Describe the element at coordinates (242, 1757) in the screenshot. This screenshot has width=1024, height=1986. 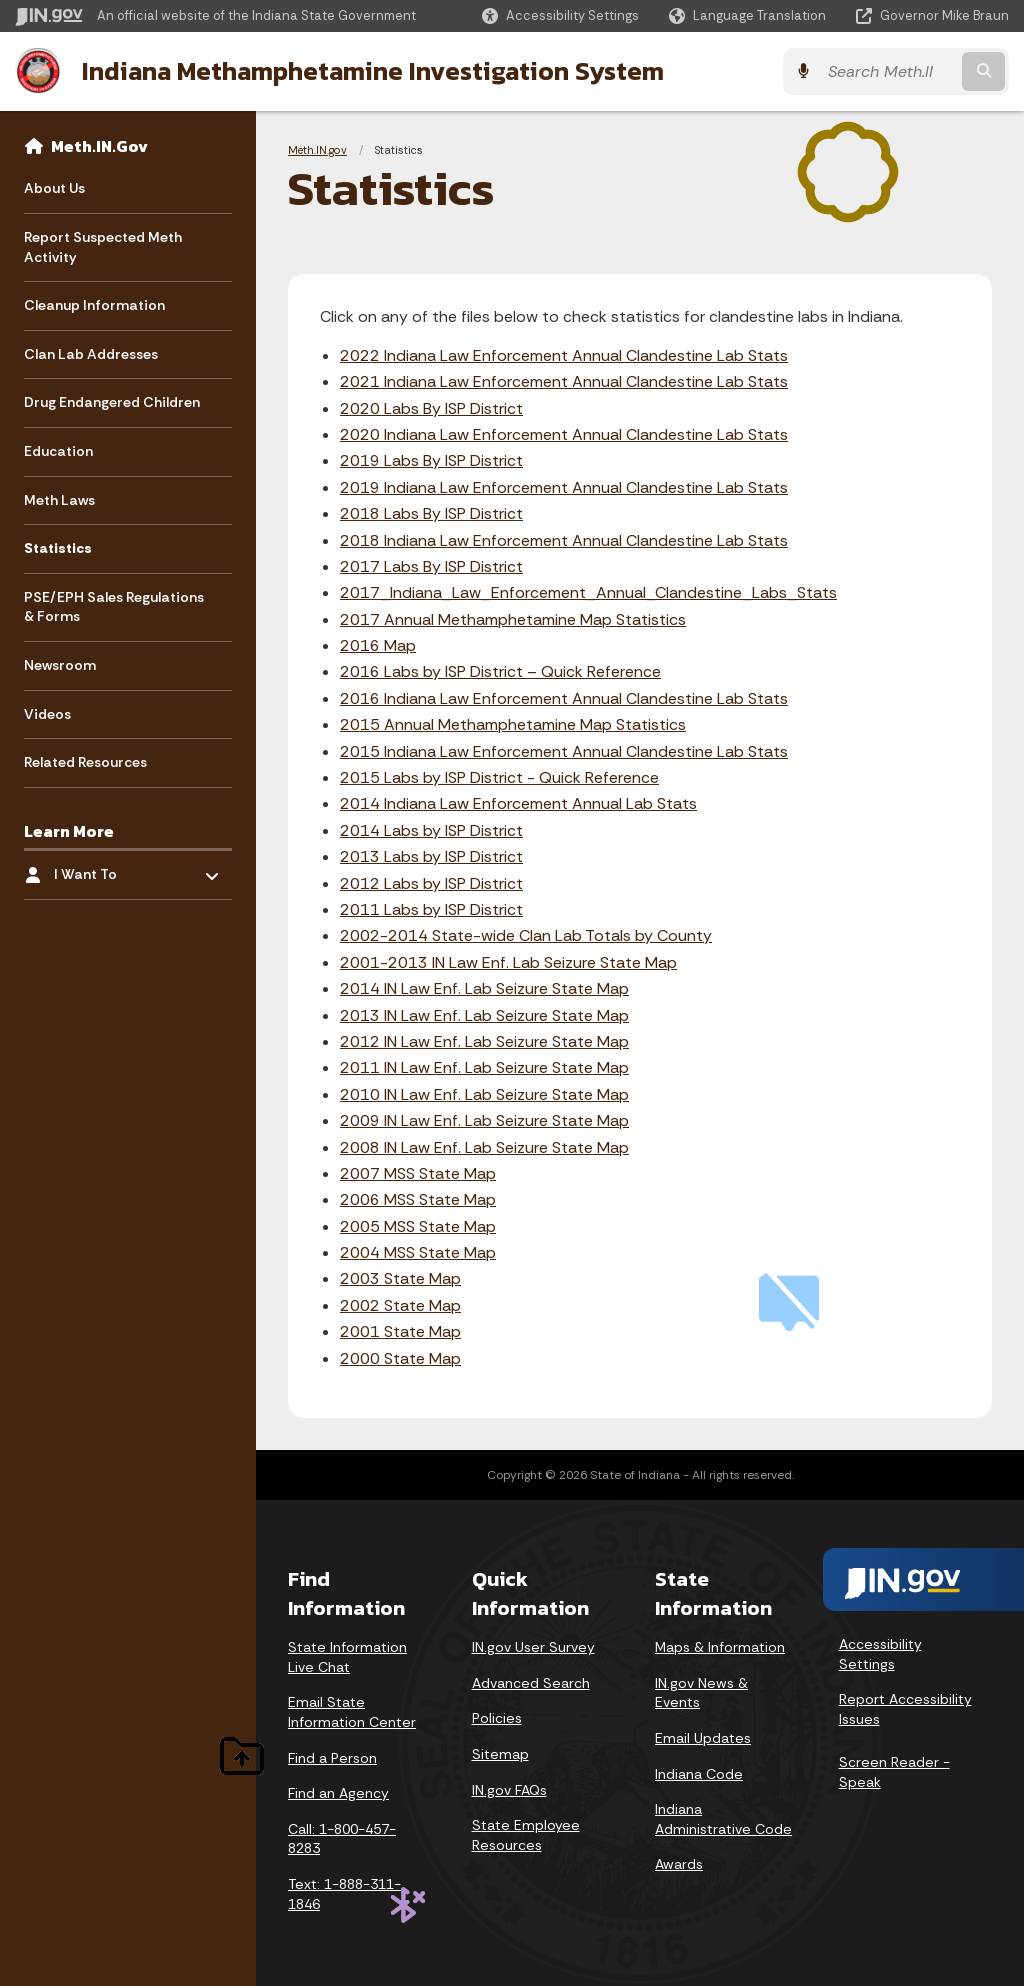
I see `upload files to this folder` at that location.